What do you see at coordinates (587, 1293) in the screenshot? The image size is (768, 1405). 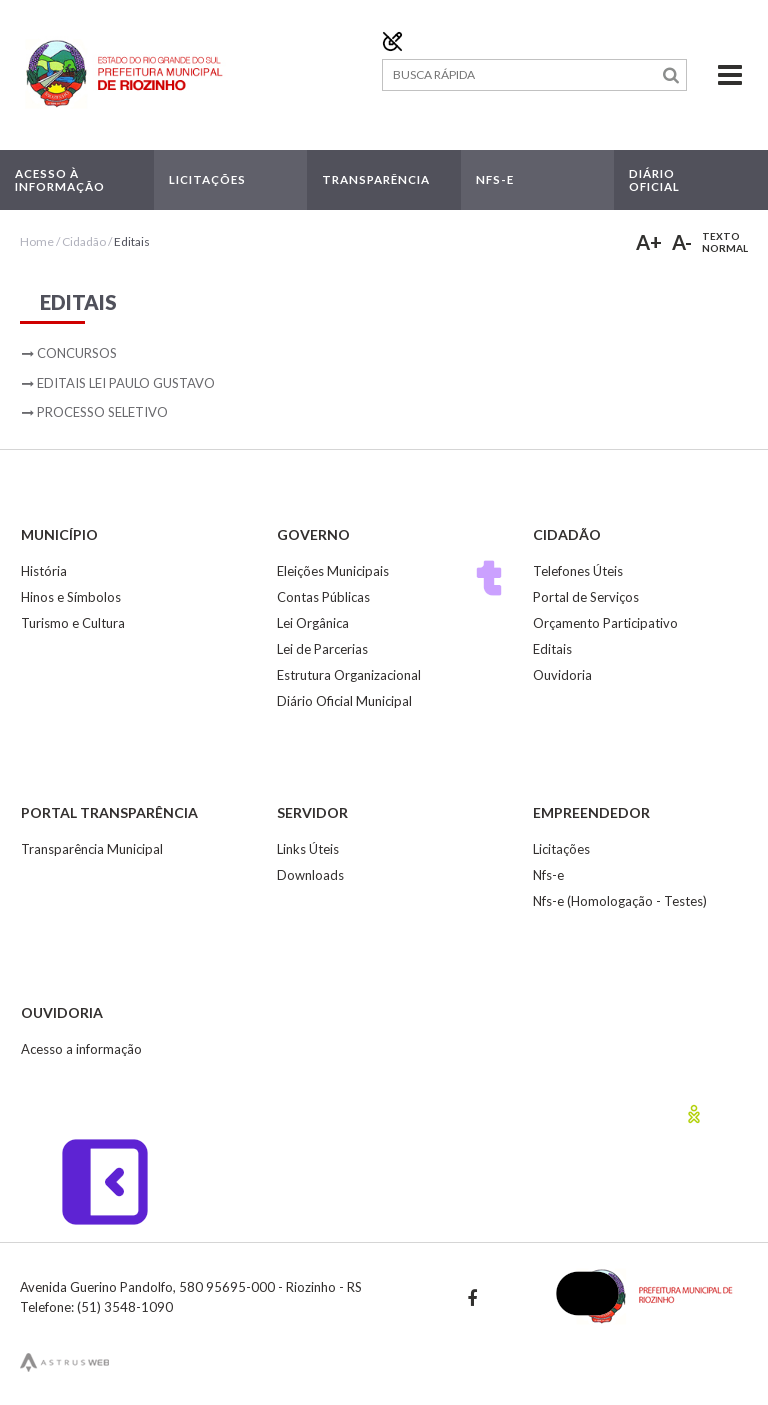 I see `access medication or pharmacy features` at bounding box center [587, 1293].